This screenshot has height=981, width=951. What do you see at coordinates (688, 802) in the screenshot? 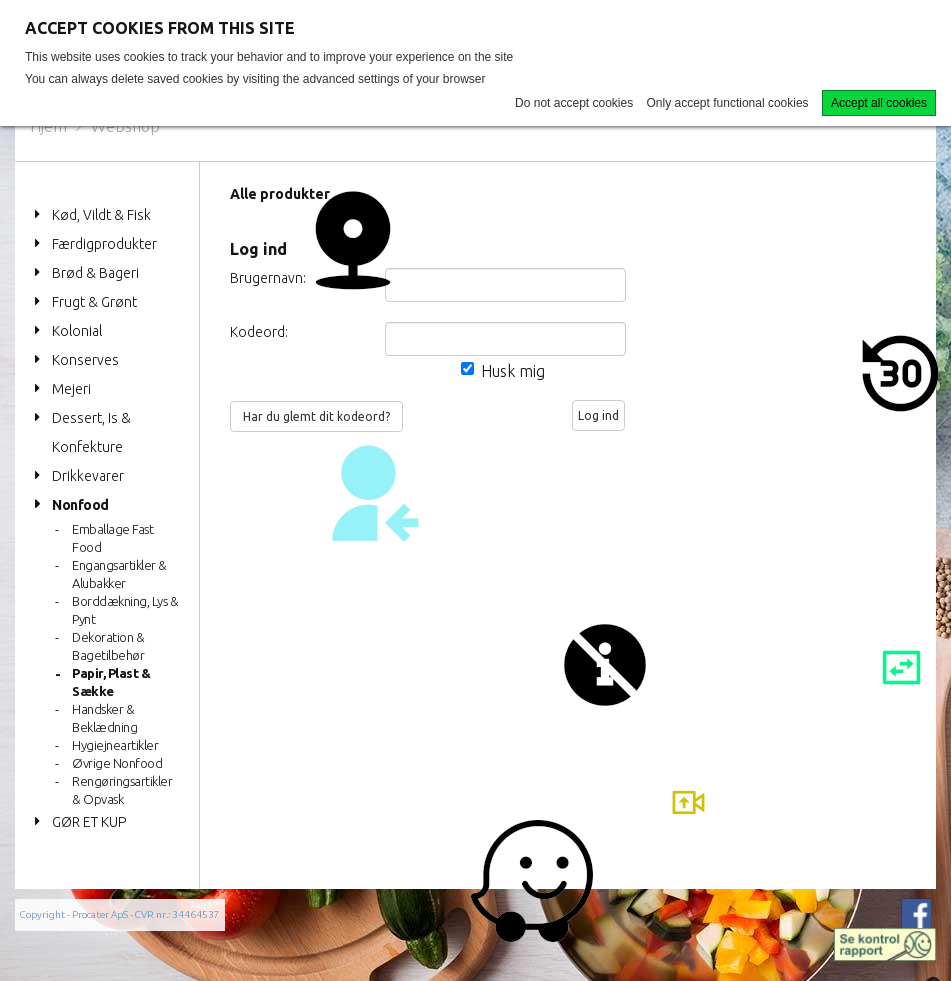
I see `upload a video file` at bounding box center [688, 802].